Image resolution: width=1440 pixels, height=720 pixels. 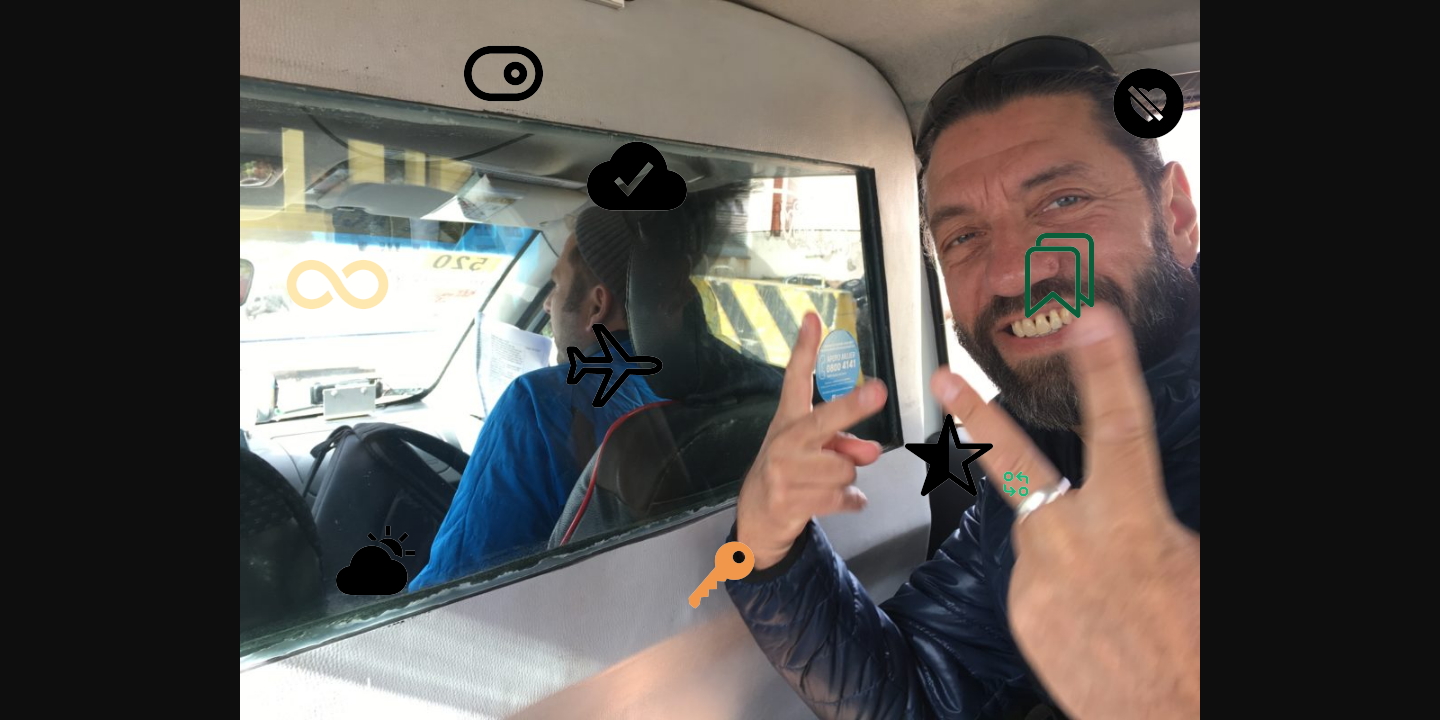 I want to click on transform or convert selected object, so click(x=1016, y=484).